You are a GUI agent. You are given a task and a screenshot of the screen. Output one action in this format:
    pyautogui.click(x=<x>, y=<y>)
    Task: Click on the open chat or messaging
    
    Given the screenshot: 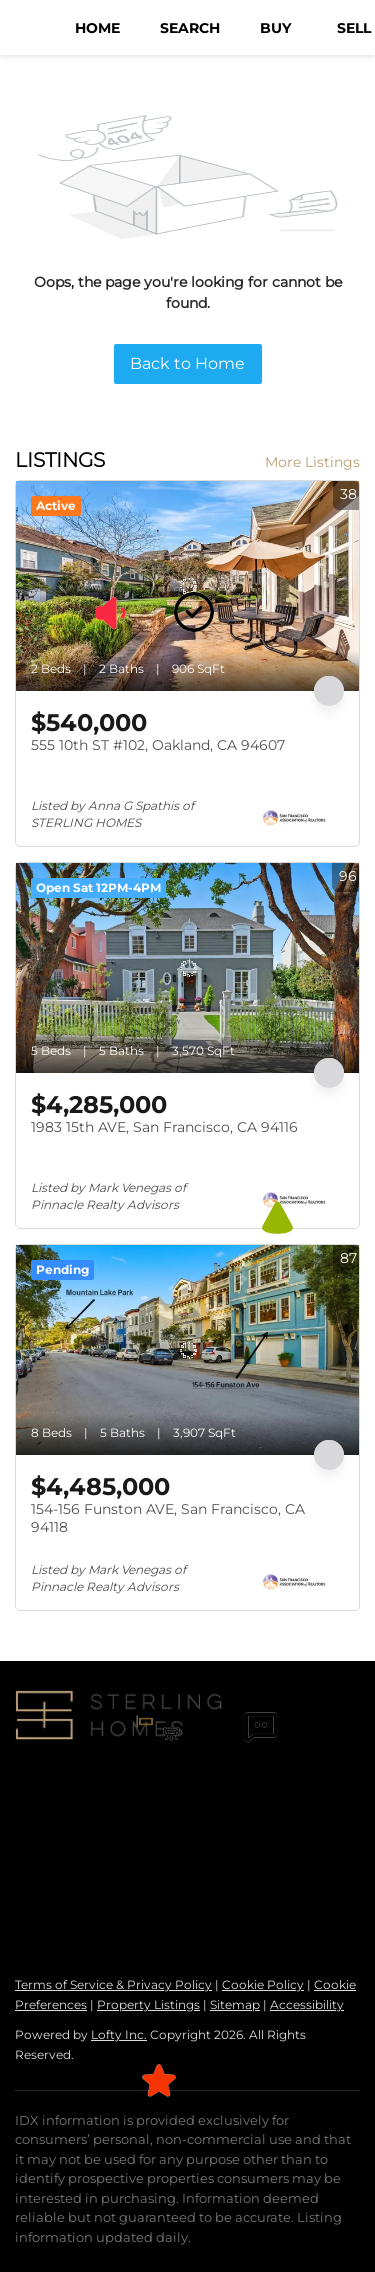 What is the action you would take?
    pyautogui.click(x=261, y=1725)
    